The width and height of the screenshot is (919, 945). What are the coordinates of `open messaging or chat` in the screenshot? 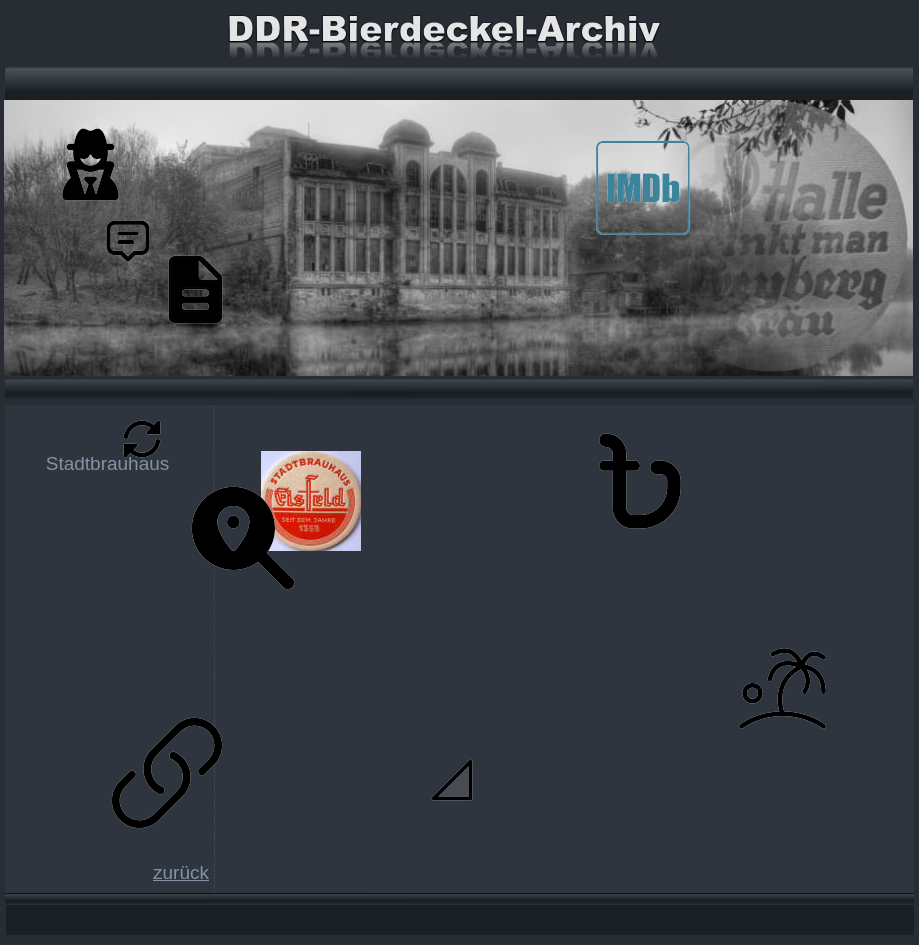 It's located at (128, 240).